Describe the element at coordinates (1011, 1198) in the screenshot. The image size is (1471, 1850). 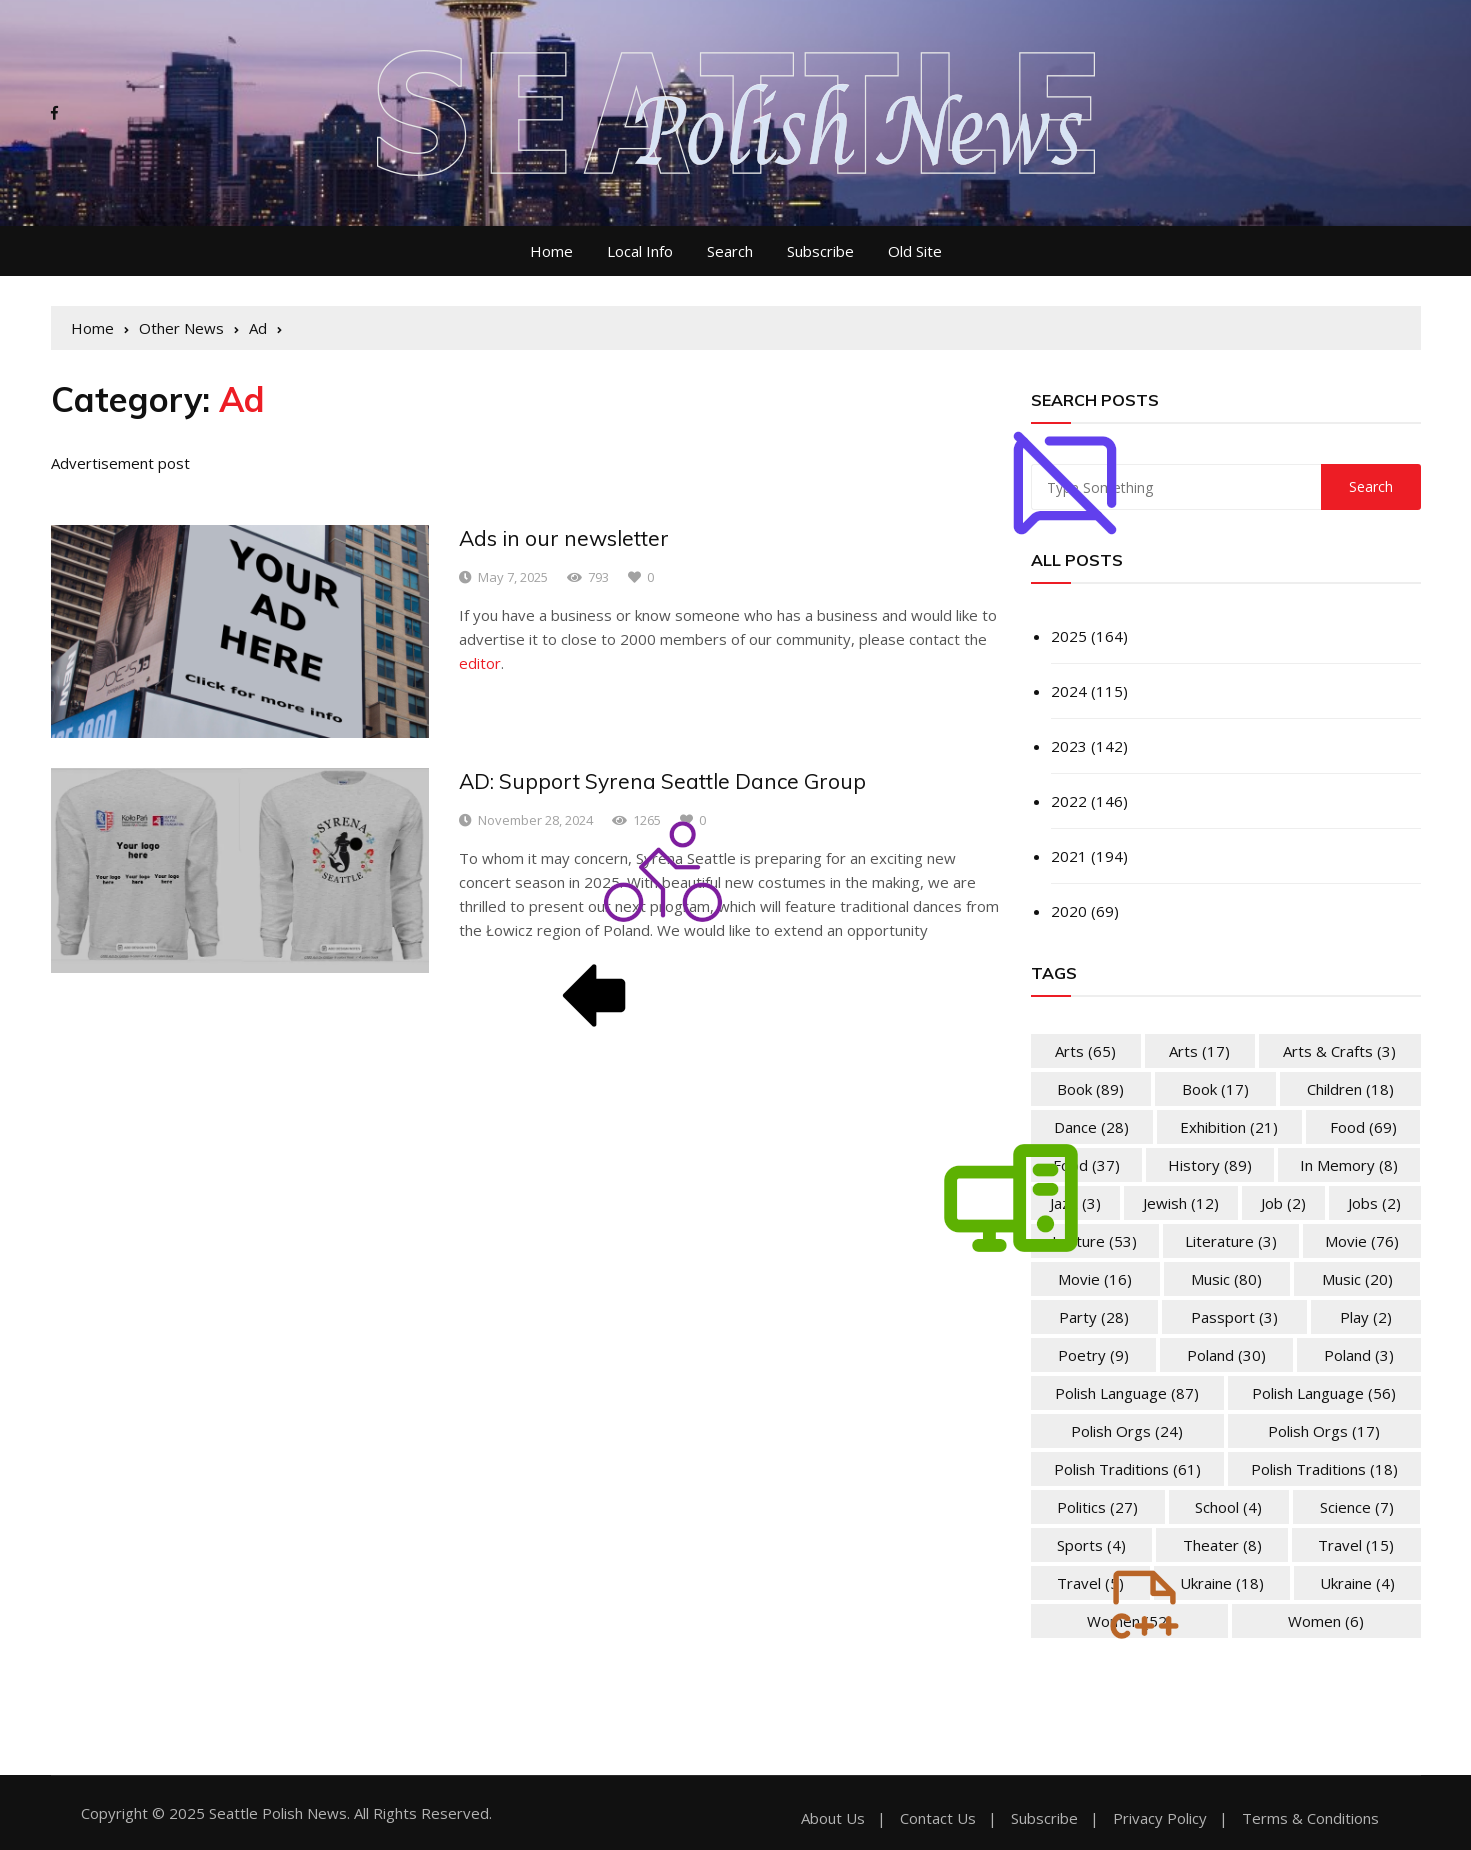
I see `access desktop computer settings` at that location.